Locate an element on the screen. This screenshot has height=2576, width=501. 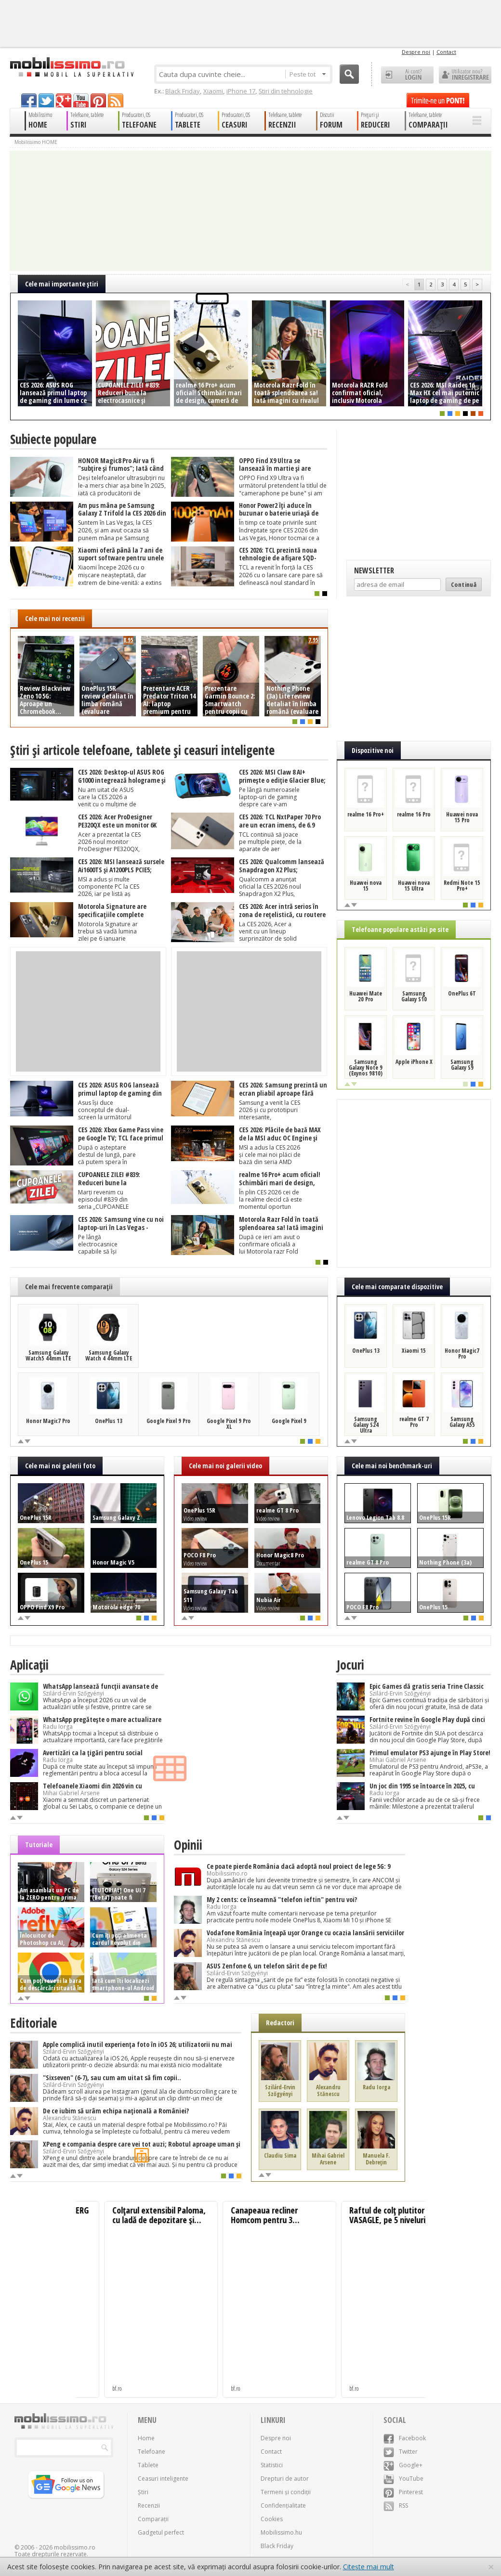
indicates elevator access nearby is located at coordinates (142, 2155).